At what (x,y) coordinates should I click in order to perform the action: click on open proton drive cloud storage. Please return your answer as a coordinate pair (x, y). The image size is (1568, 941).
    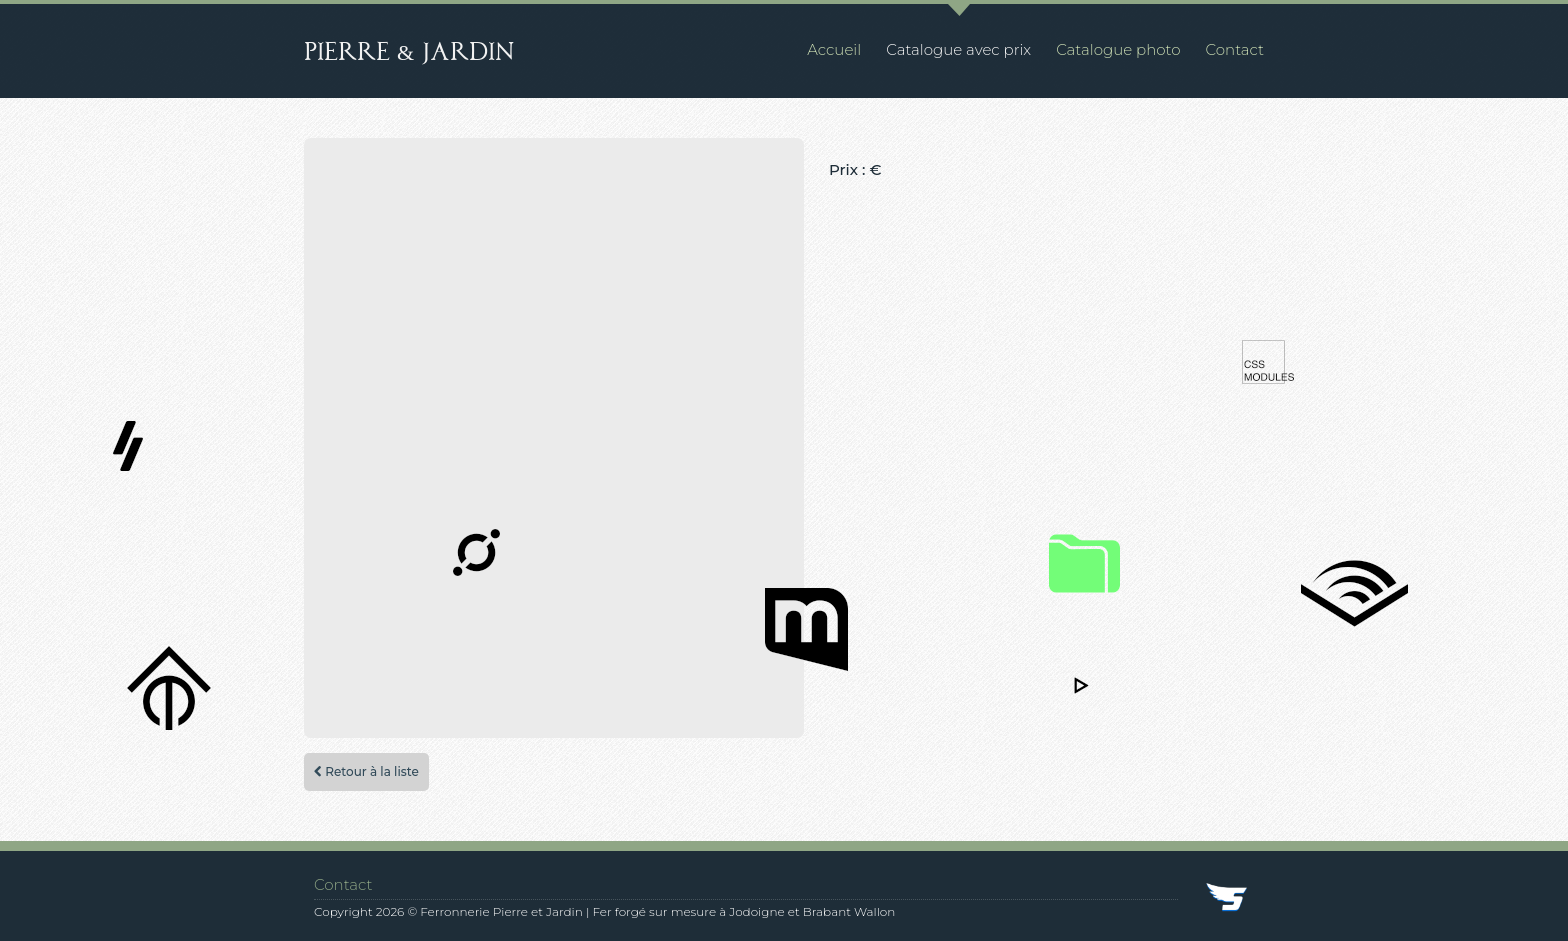
    Looking at the image, I should click on (1084, 563).